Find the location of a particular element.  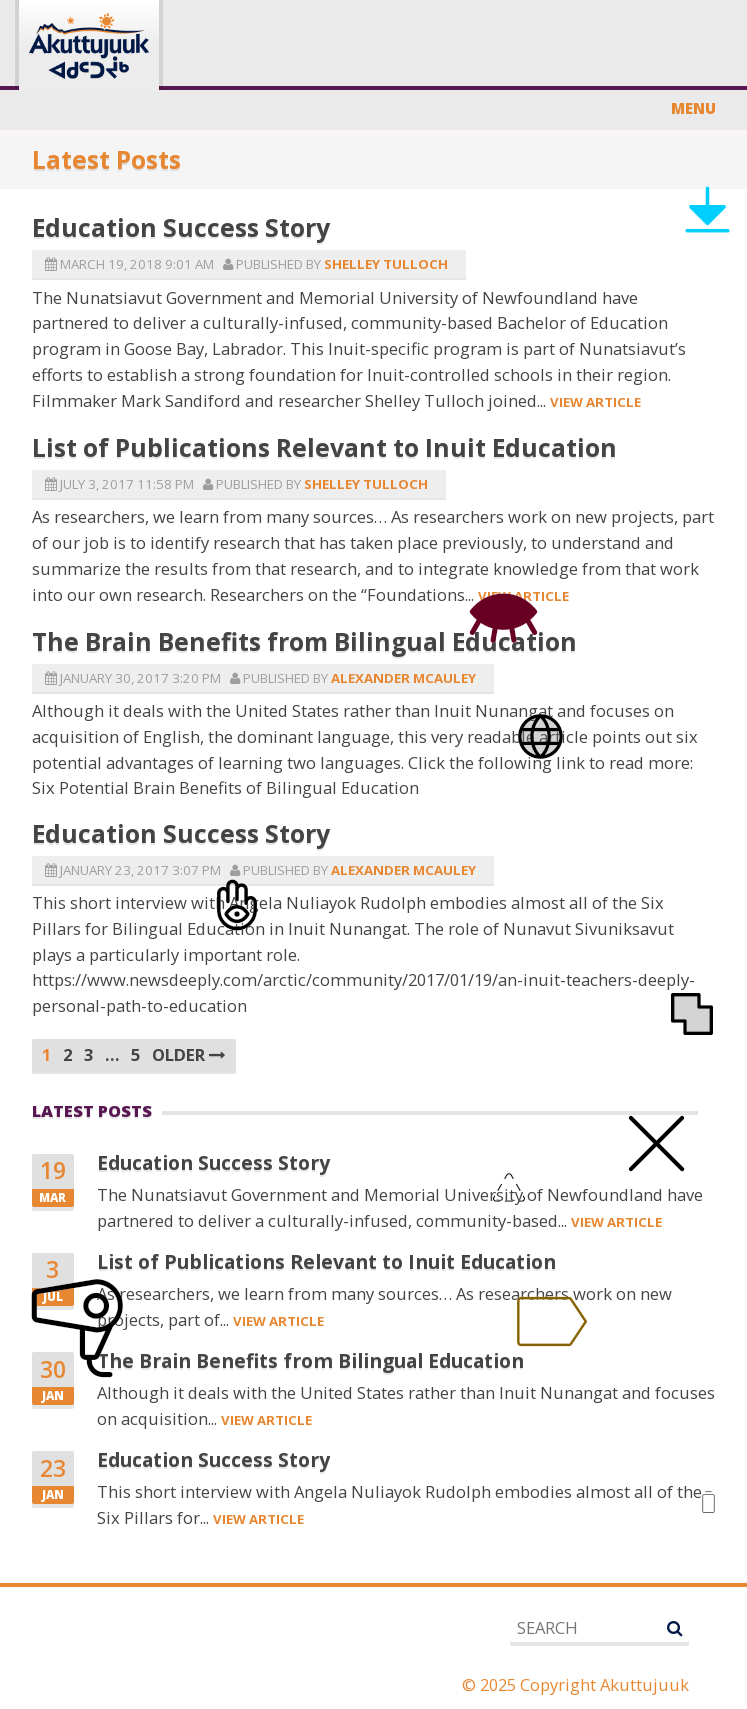

download a file is located at coordinates (707, 210).